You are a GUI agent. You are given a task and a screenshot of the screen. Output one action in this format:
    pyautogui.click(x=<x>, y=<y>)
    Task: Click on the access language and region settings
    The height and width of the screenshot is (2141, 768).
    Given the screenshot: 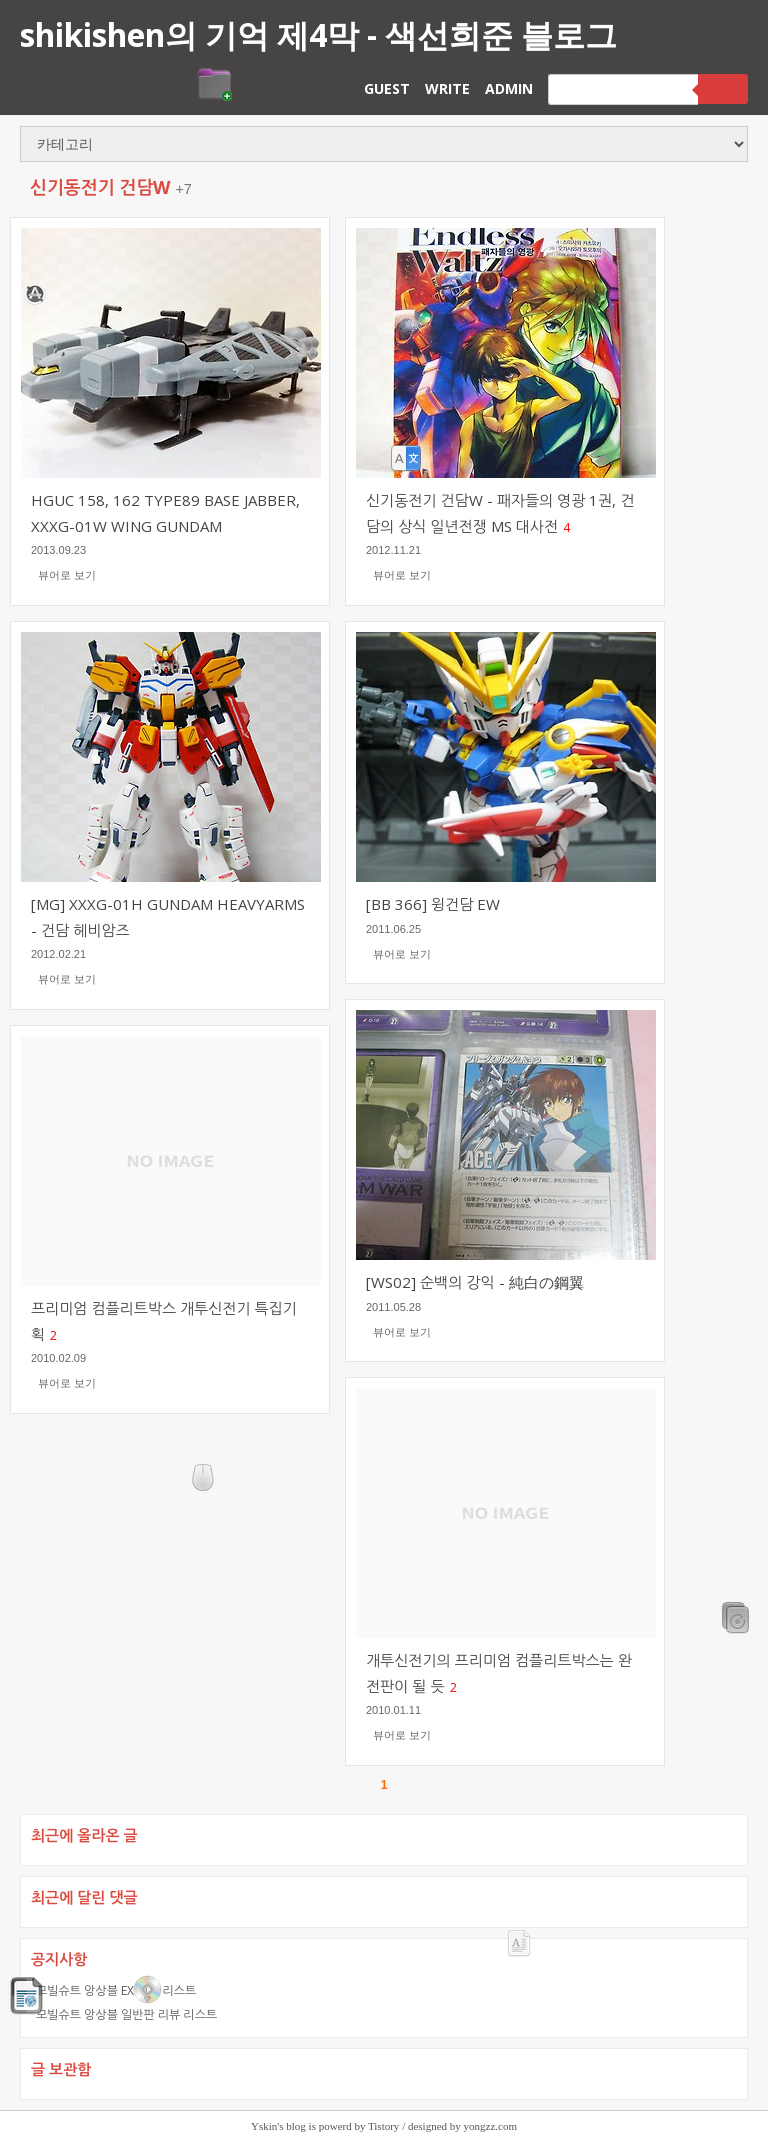 What is the action you would take?
    pyautogui.click(x=406, y=458)
    